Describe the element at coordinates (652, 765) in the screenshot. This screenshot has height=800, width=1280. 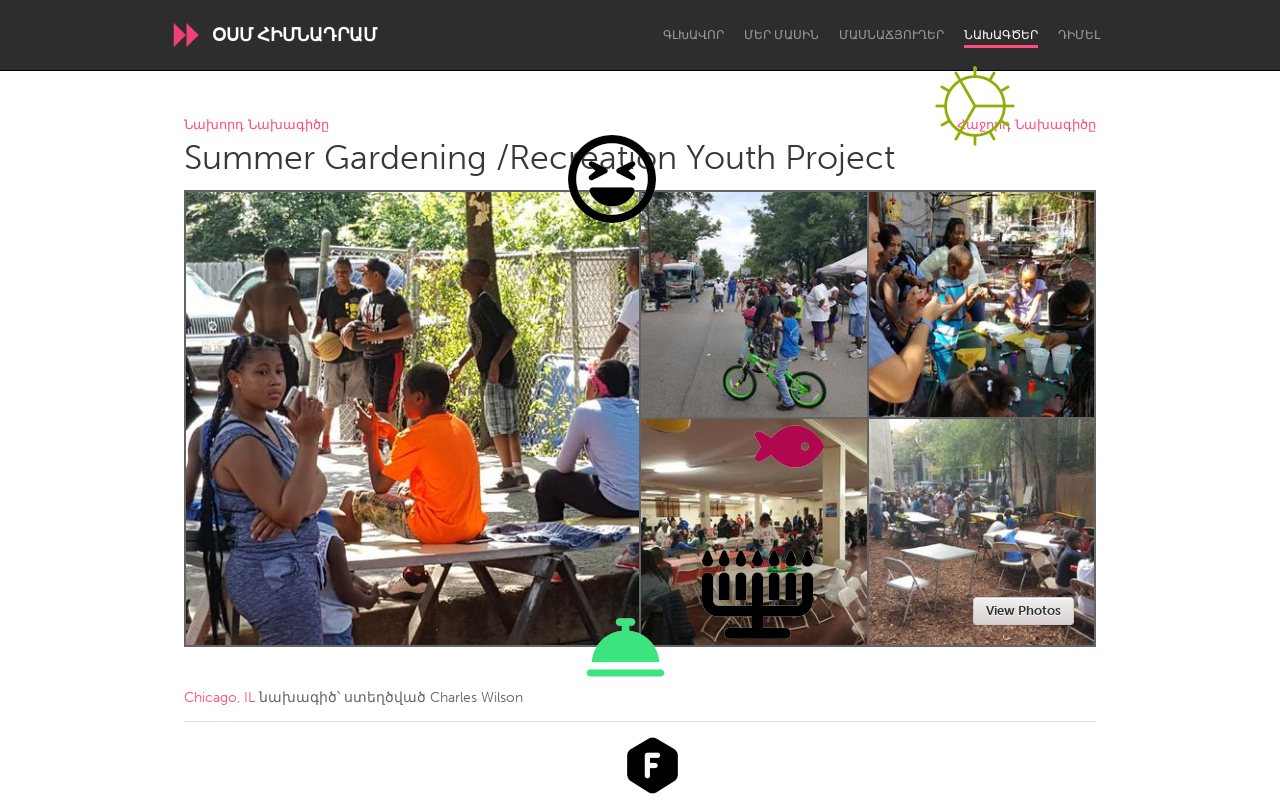
I see `indicates a file or item starting with the letter F` at that location.